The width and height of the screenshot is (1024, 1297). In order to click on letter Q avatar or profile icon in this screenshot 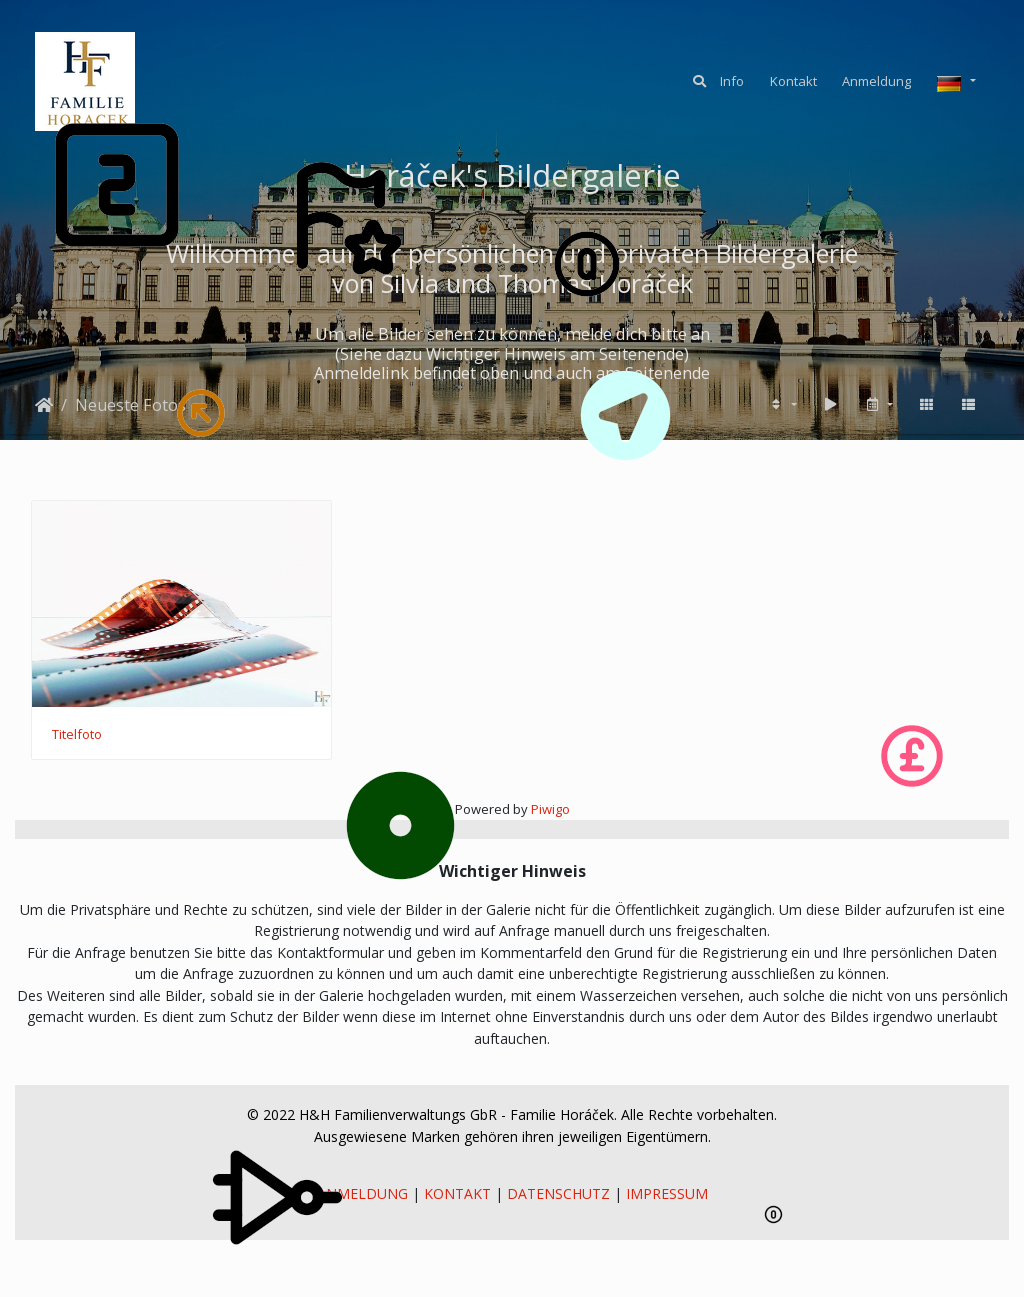, I will do `click(587, 264)`.